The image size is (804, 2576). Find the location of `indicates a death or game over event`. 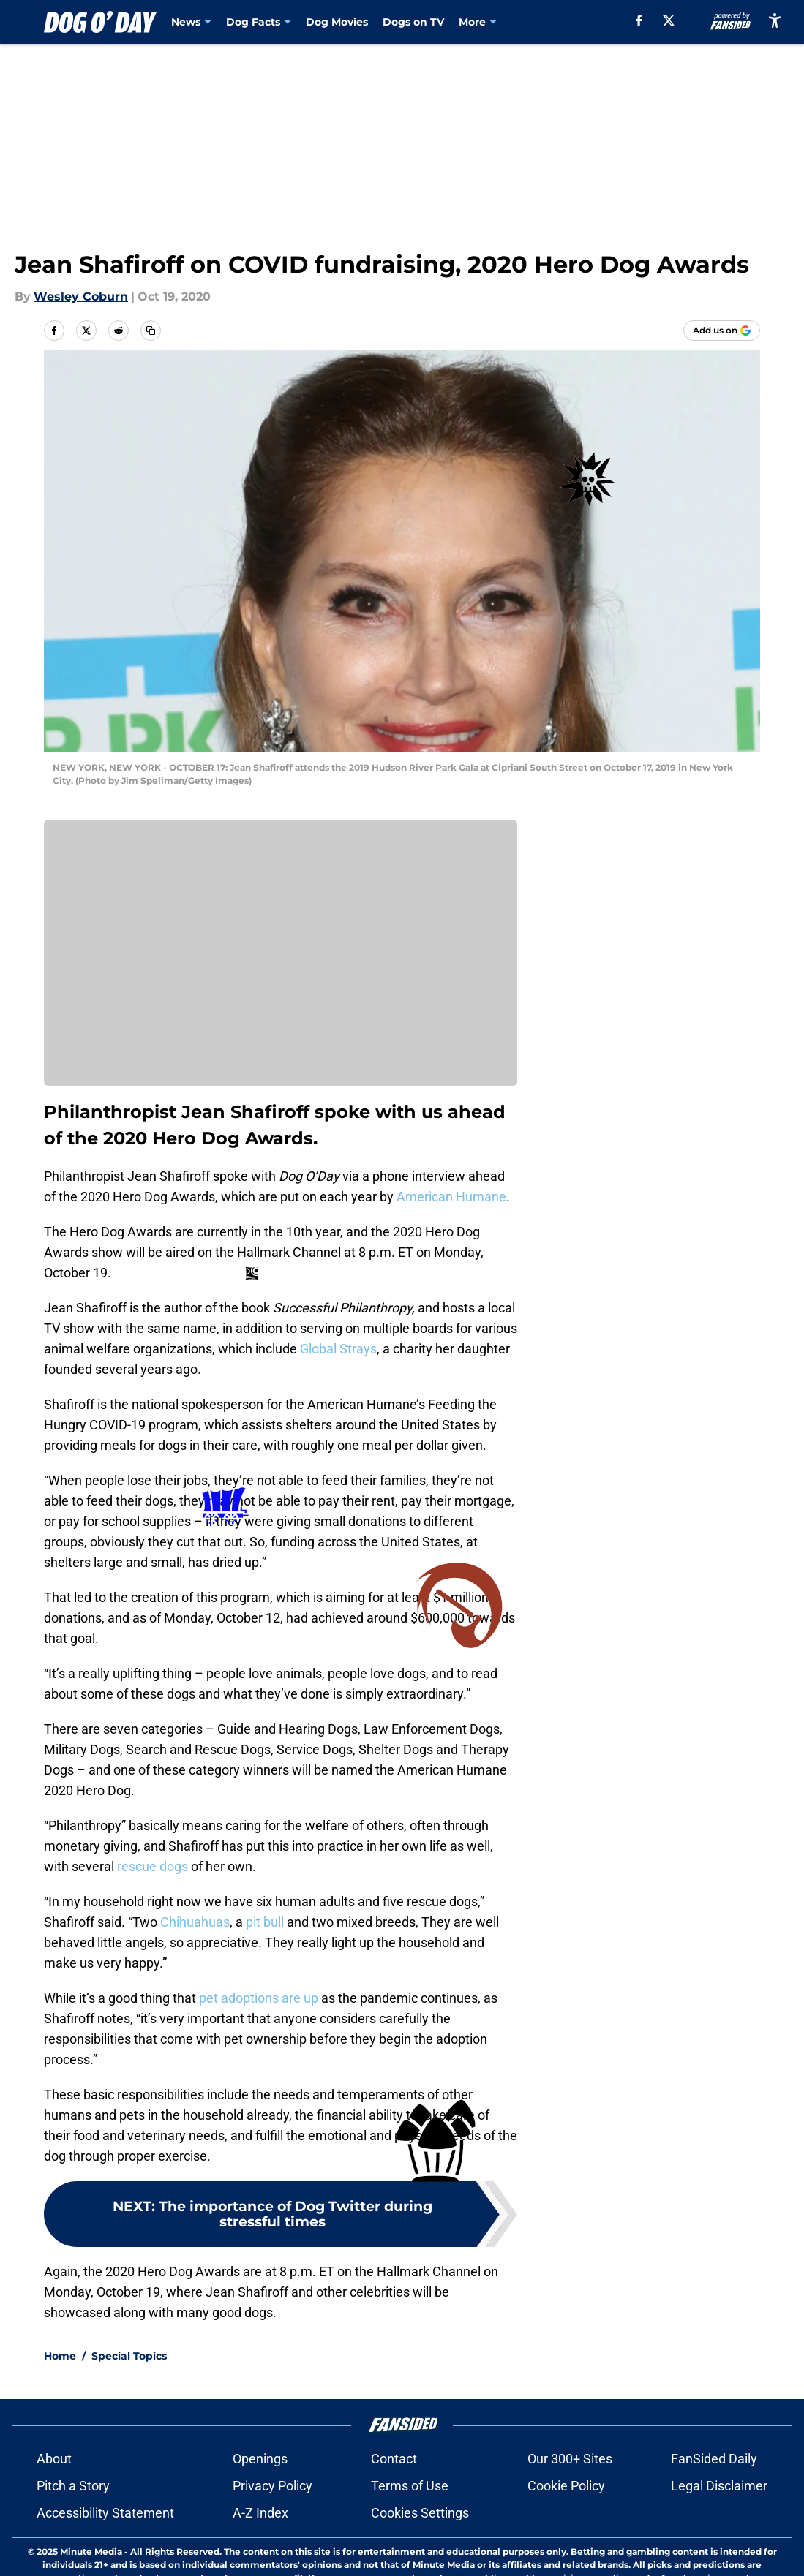

indicates a death or game over event is located at coordinates (587, 480).